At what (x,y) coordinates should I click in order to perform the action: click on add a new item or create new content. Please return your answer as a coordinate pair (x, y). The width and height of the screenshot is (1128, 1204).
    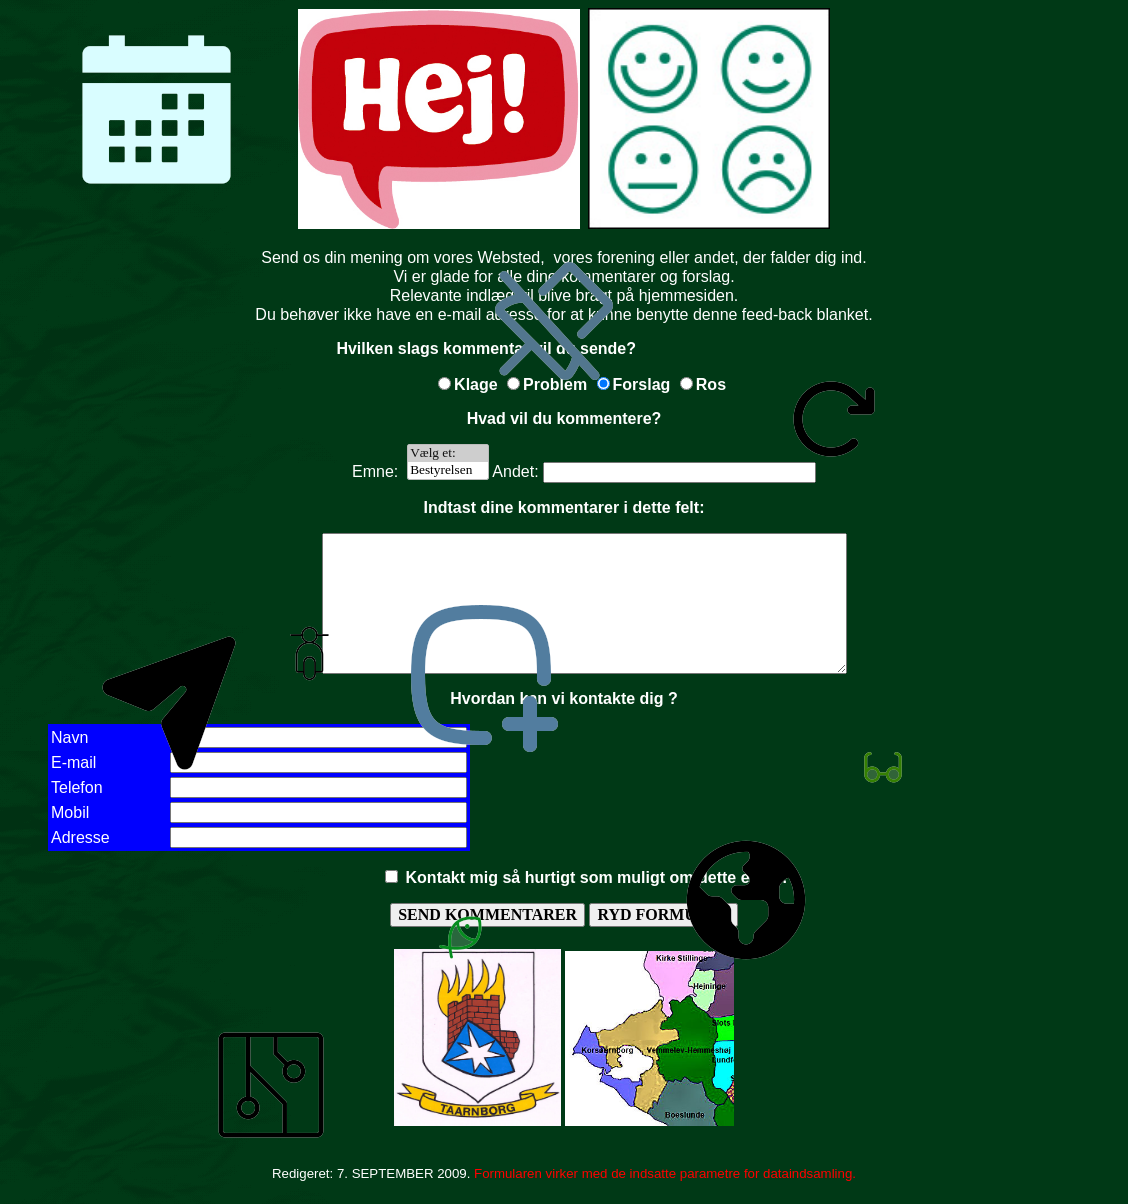
    Looking at the image, I should click on (481, 675).